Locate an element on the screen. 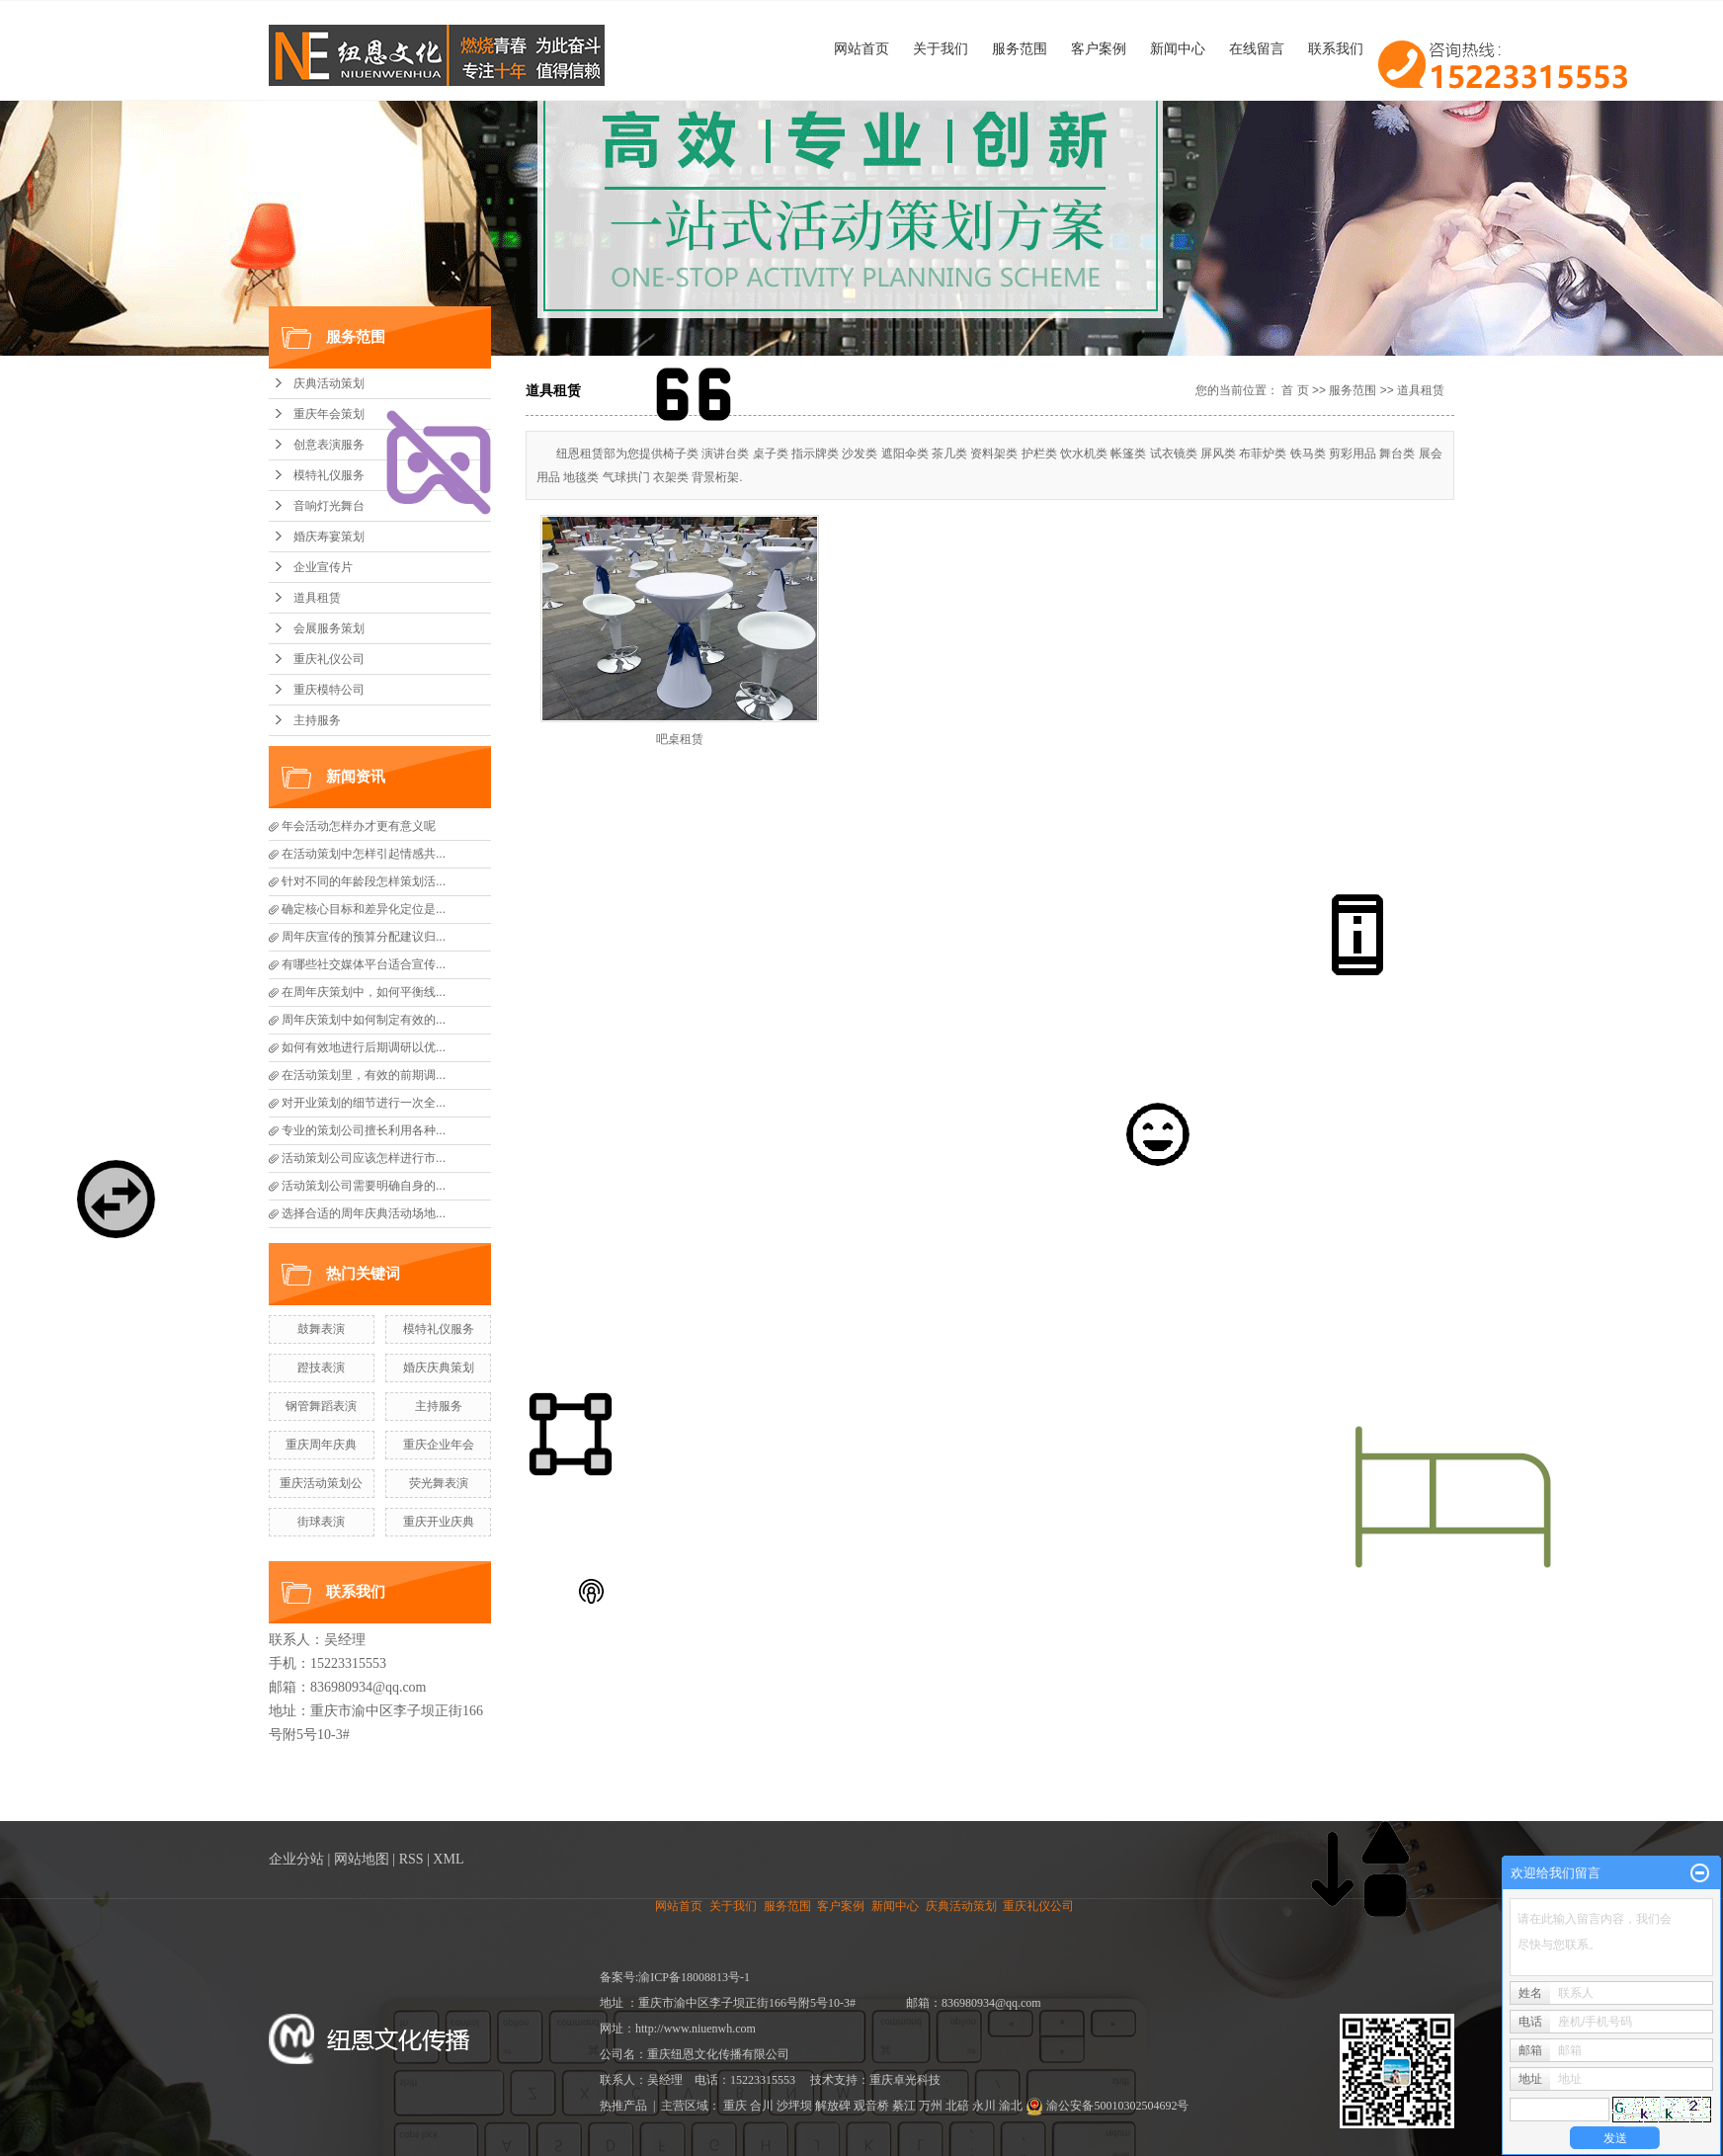 The height and width of the screenshot is (2156, 1723). open apple podcasts is located at coordinates (591, 1591).